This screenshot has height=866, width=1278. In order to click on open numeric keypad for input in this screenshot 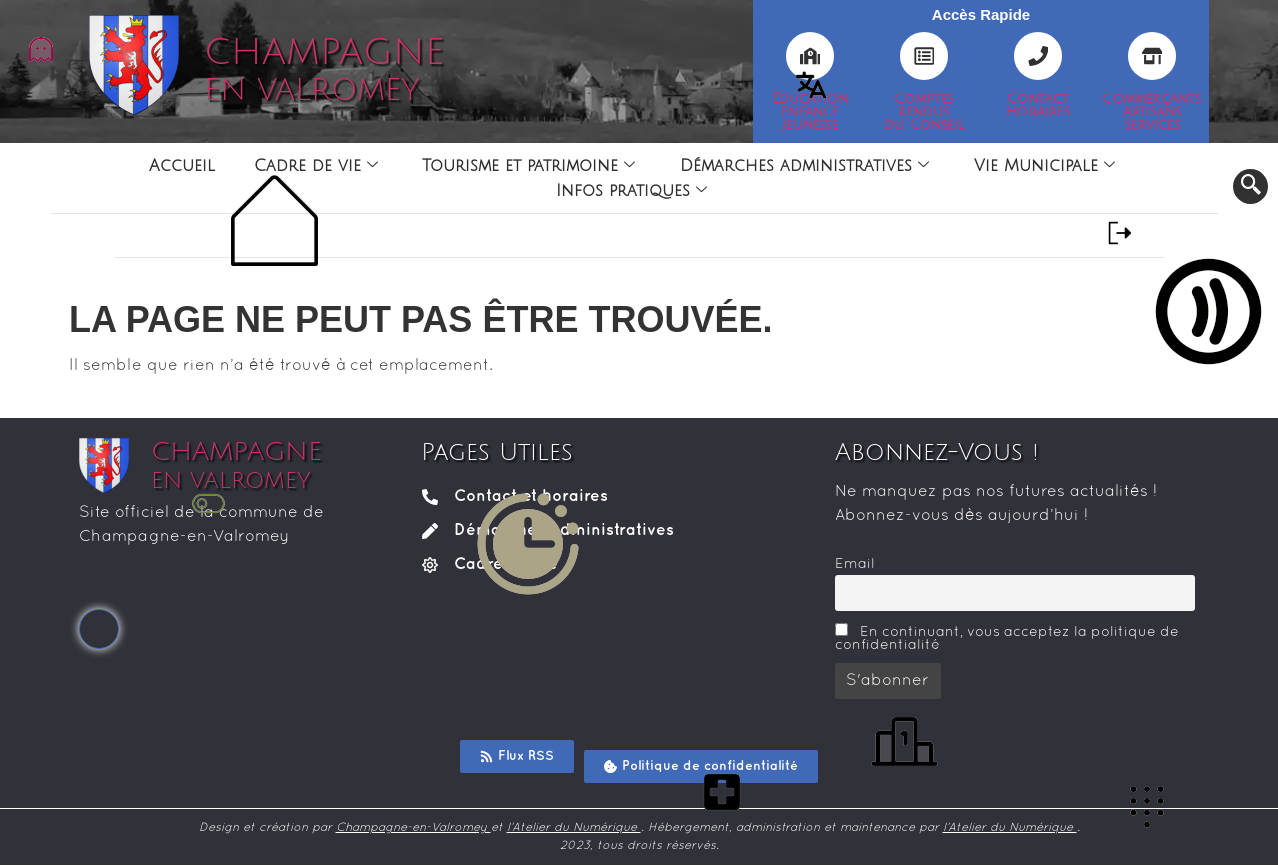, I will do `click(1147, 806)`.